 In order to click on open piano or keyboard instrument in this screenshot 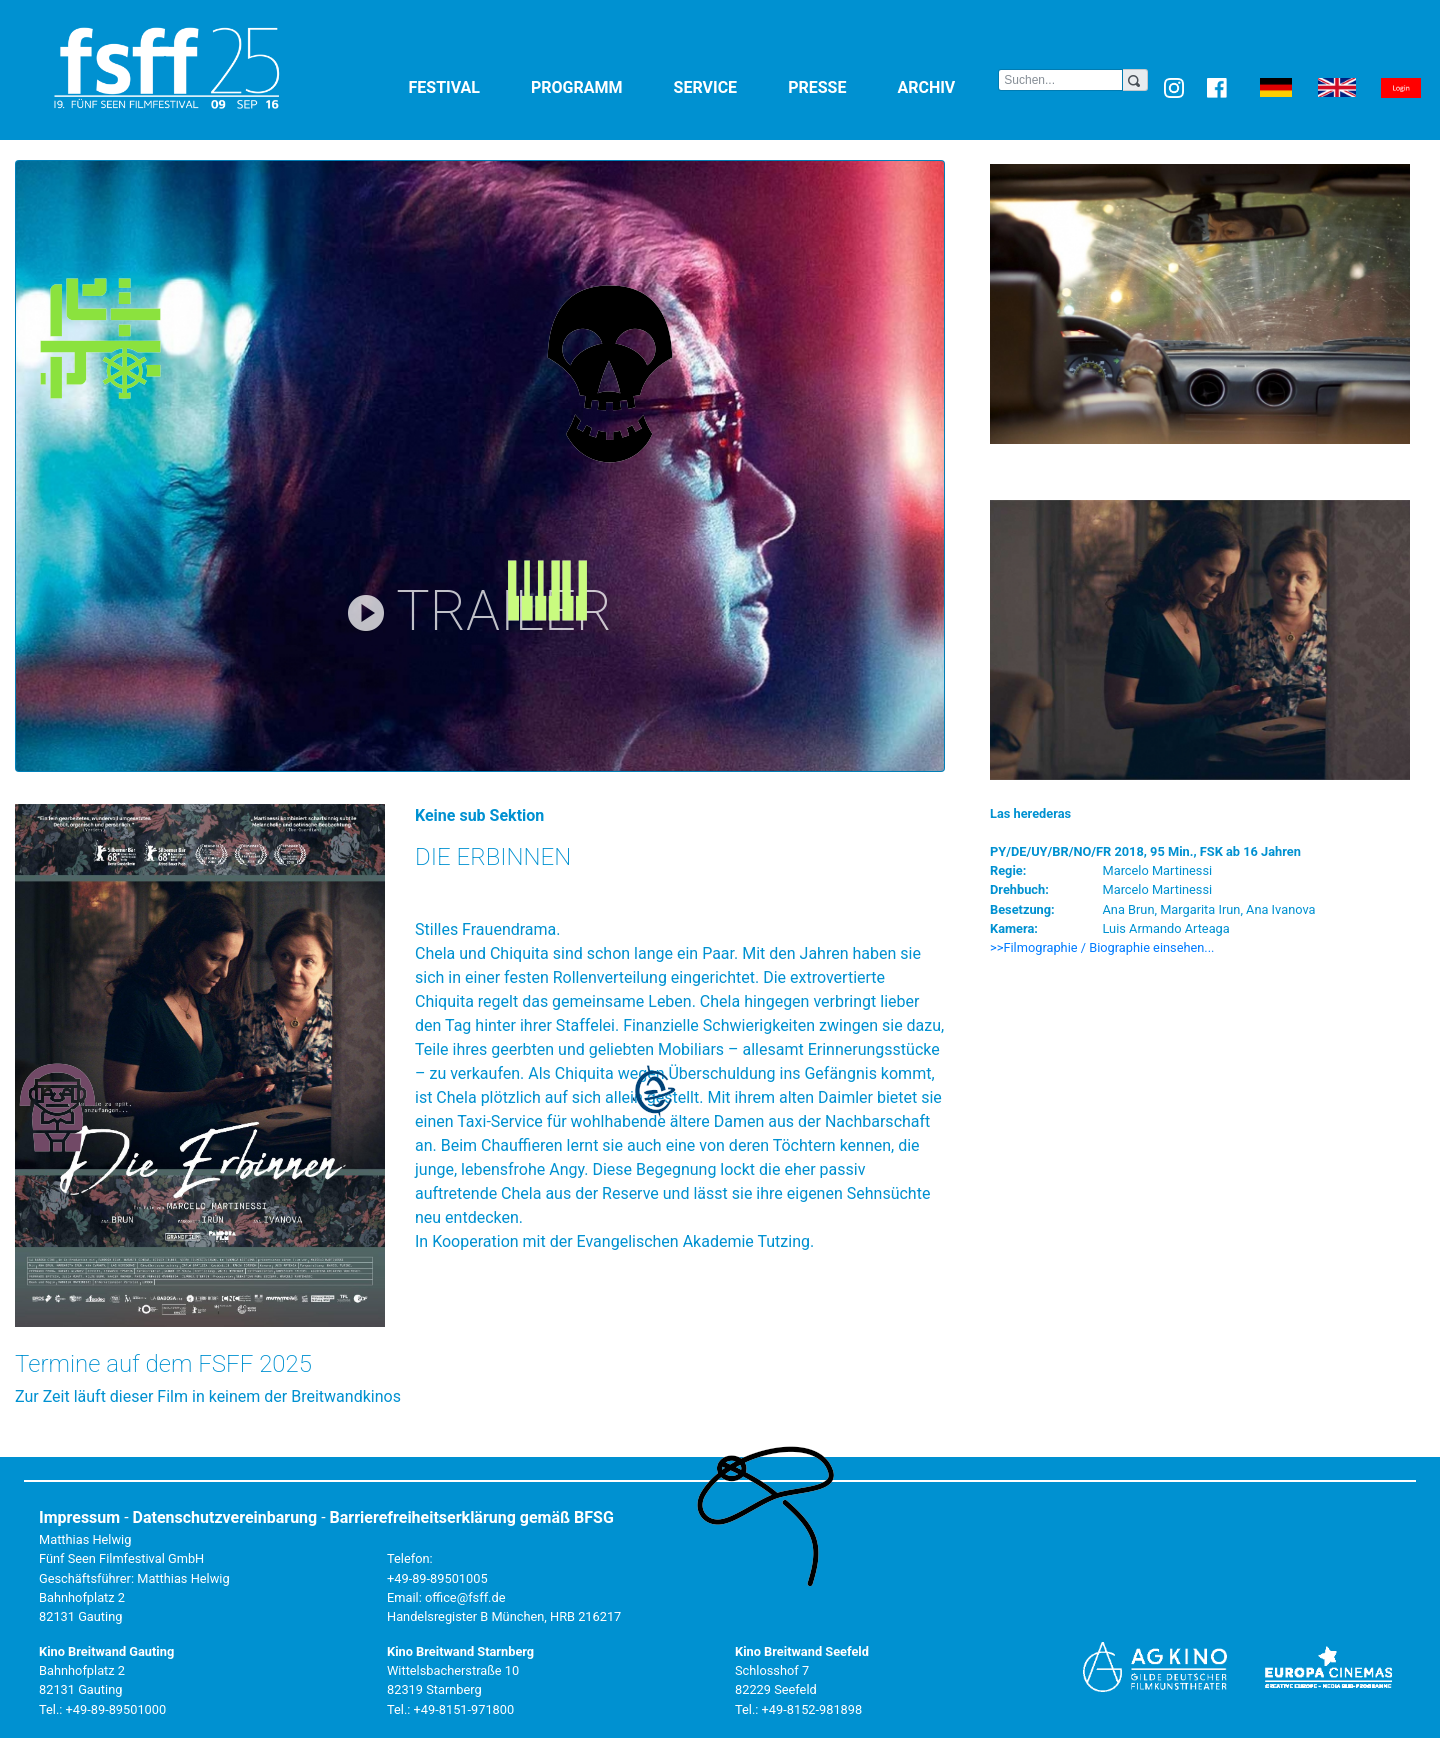, I will do `click(547, 590)`.